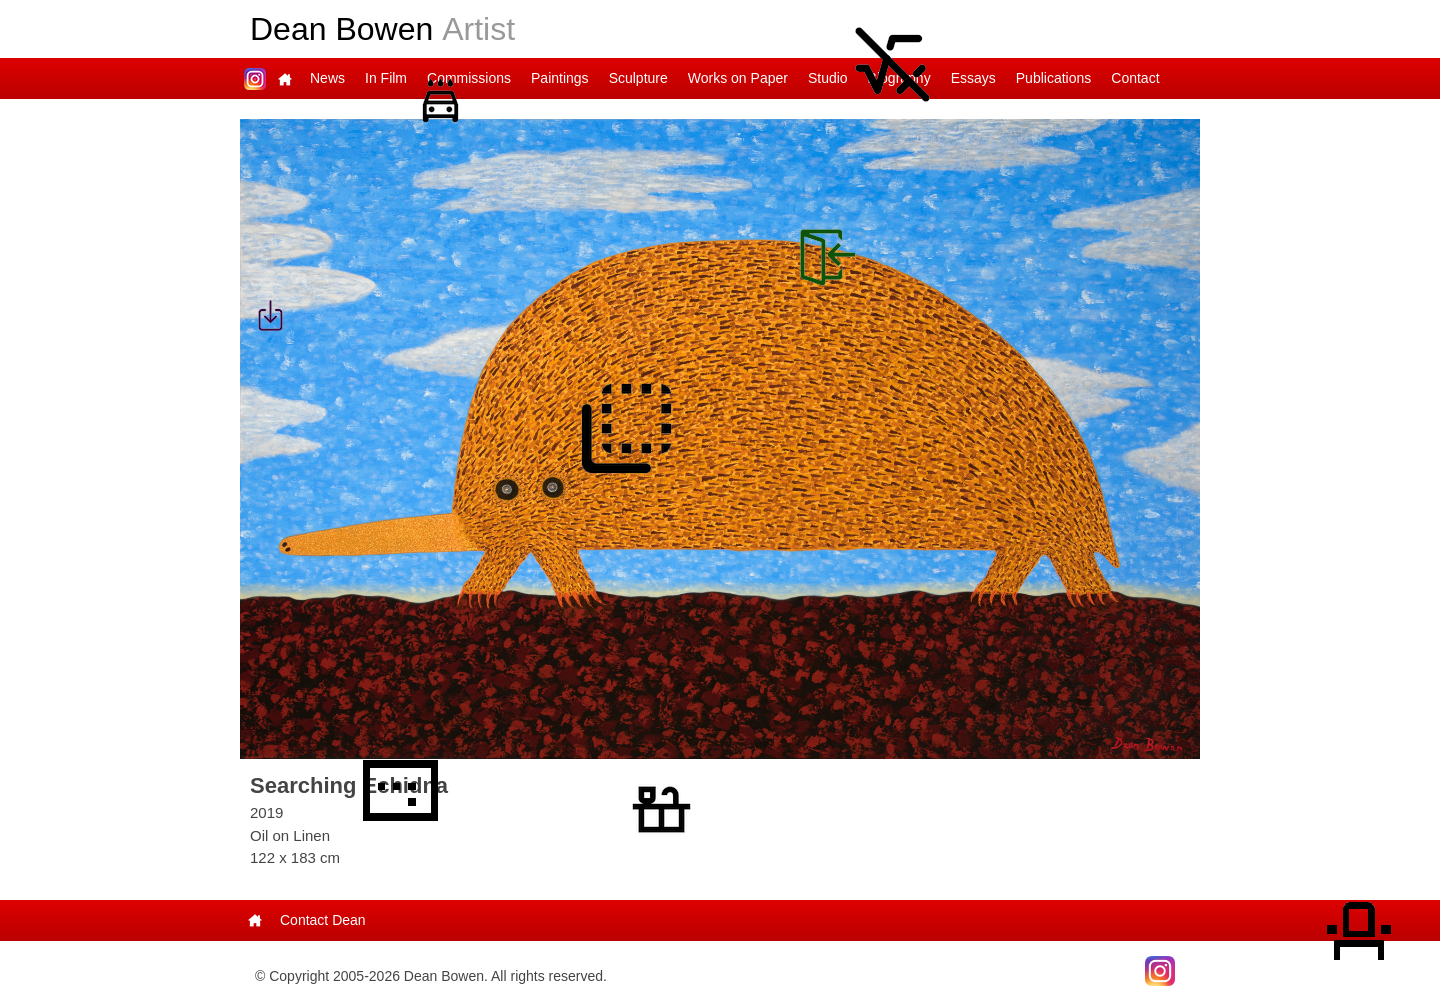  What do you see at coordinates (400, 790) in the screenshot?
I see `adjust image aspect ratio settings` at bounding box center [400, 790].